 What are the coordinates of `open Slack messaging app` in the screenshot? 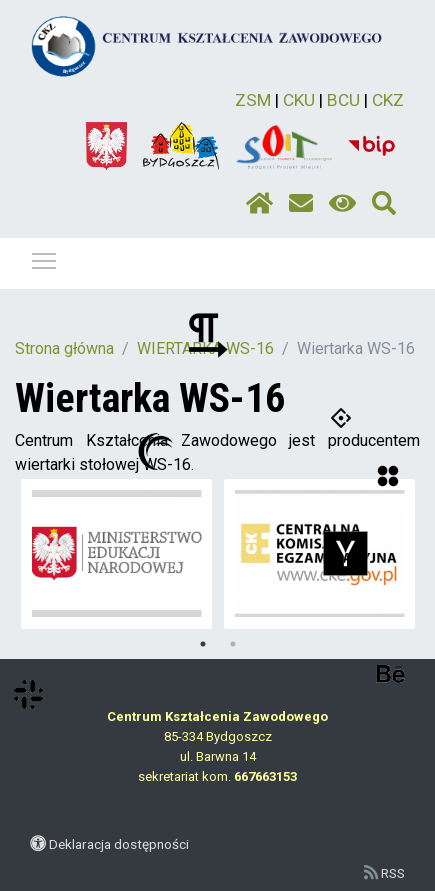 It's located at (28, 694).